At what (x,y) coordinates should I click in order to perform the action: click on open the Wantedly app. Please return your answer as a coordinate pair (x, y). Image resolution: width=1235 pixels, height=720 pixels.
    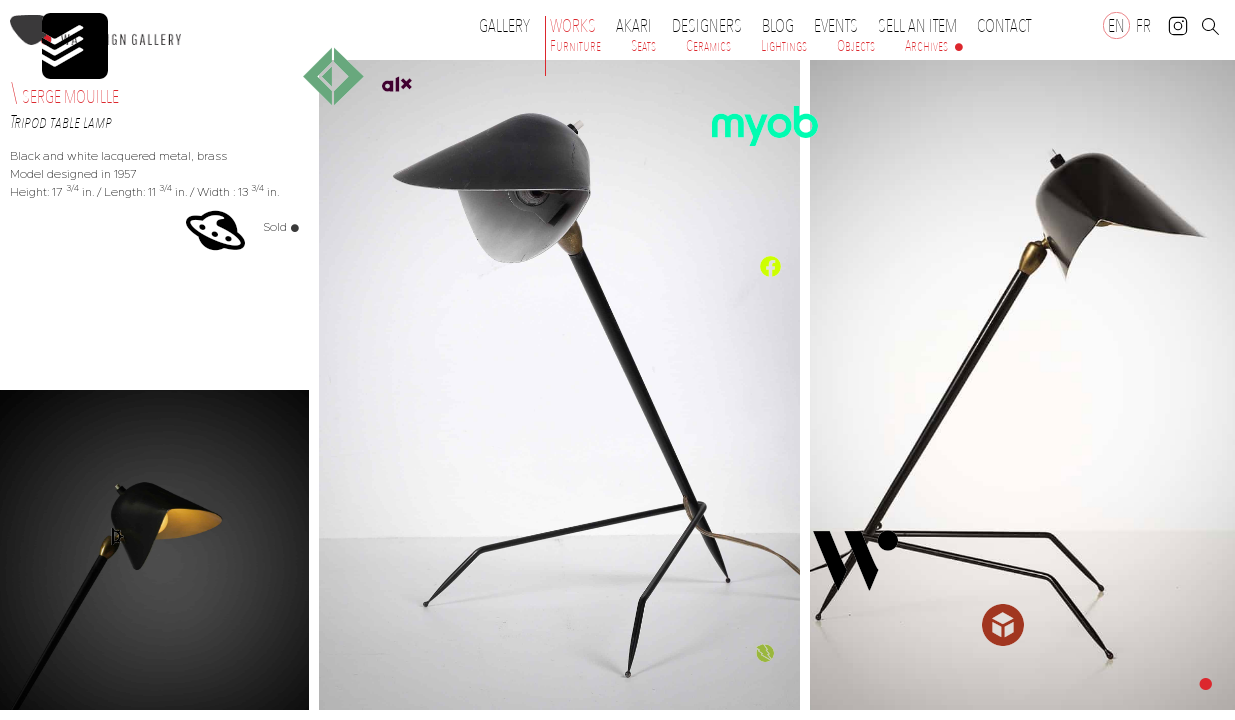
    Looking at the image, I should click on (855, 560).